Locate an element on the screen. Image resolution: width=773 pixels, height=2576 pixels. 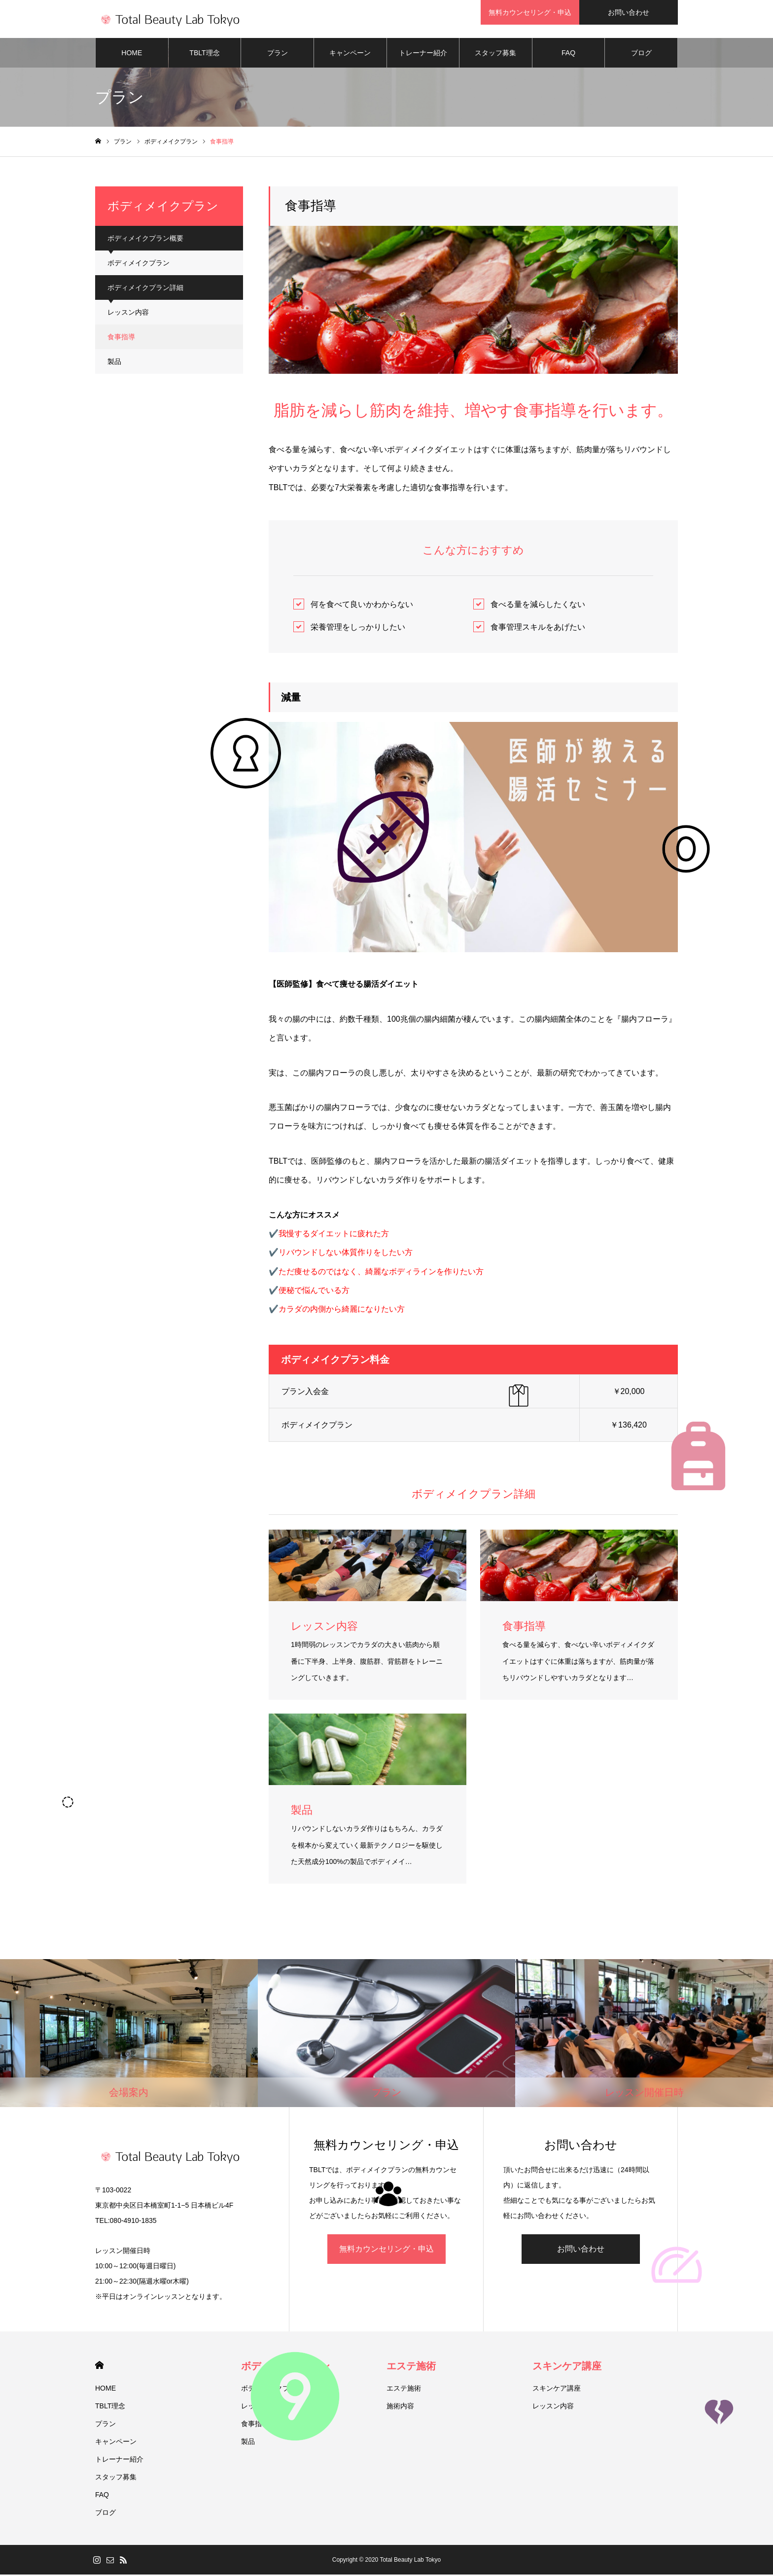
view clothing or apparel items is located at coordinates (519, 1396).